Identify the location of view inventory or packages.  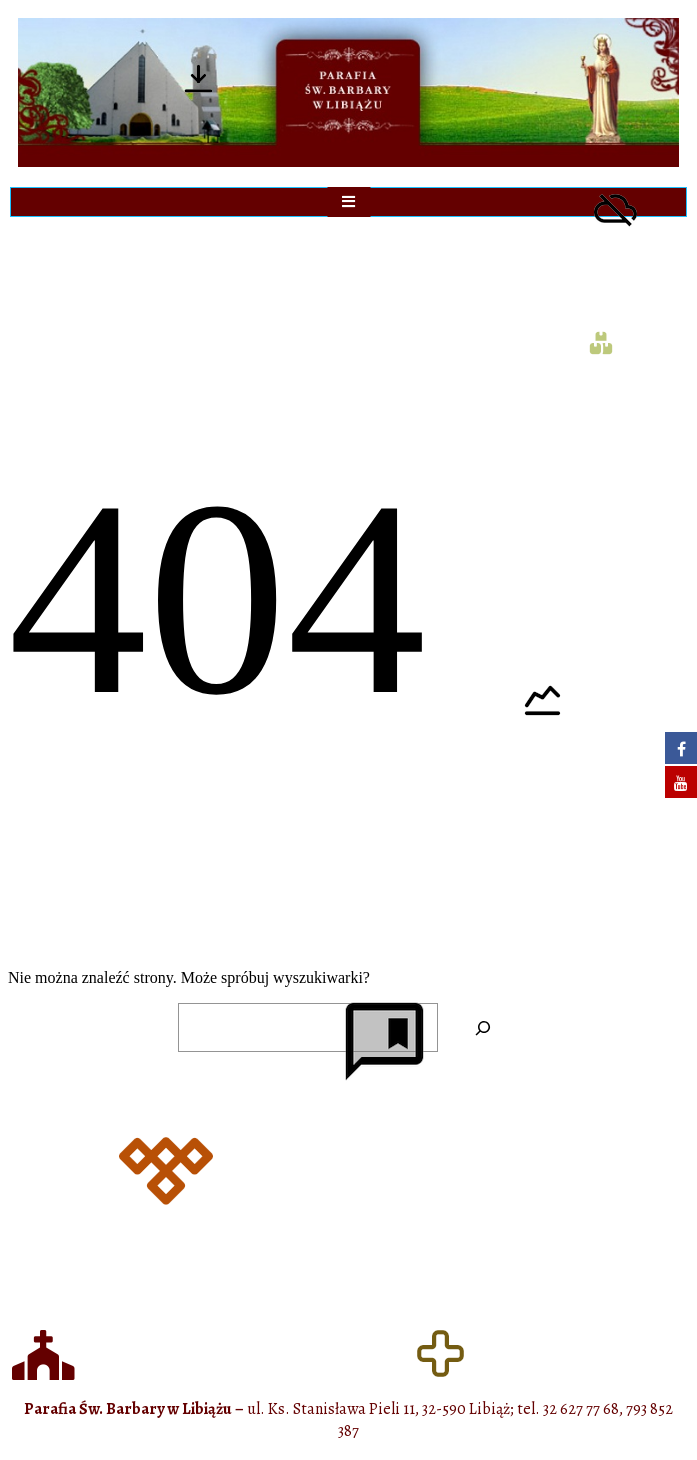
(601, 343).